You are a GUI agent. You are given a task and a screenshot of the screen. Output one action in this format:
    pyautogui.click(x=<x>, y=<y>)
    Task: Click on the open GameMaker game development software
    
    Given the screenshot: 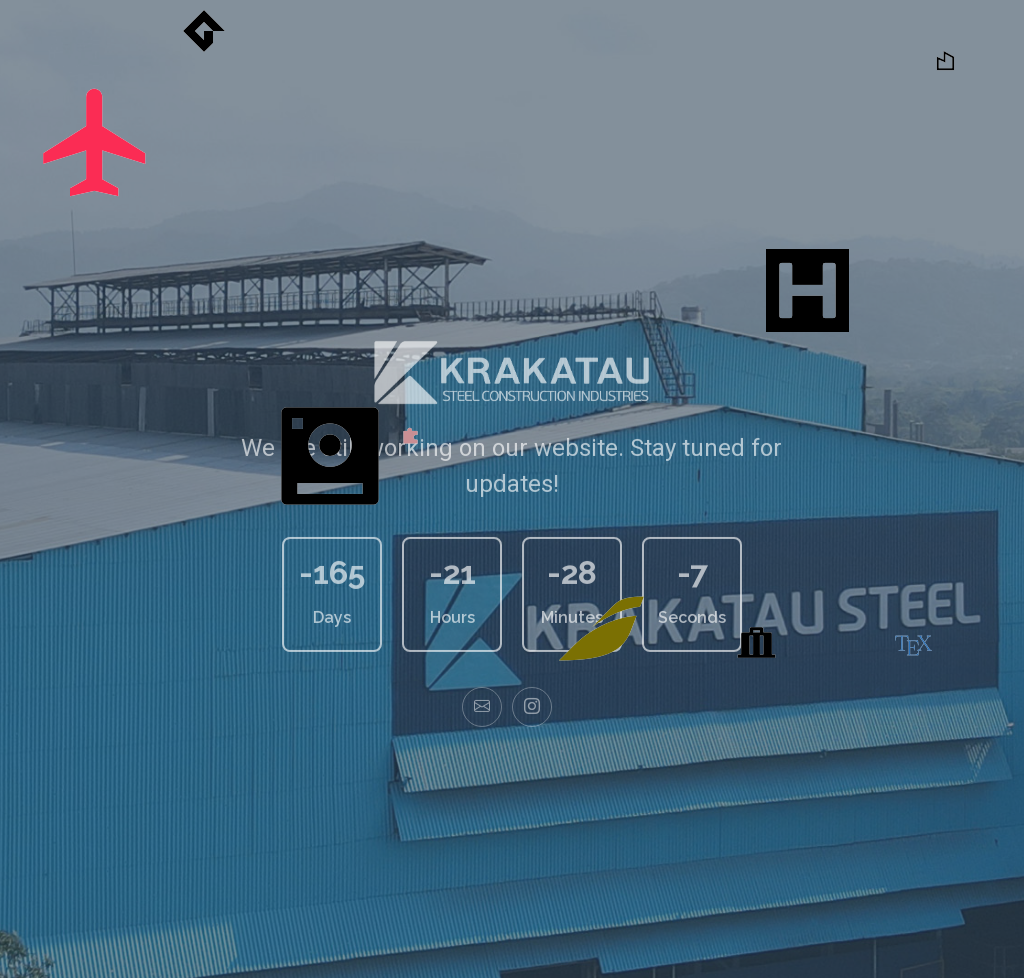 What is the action you would take?
    pyautogui.click(x=204, y=31)
    